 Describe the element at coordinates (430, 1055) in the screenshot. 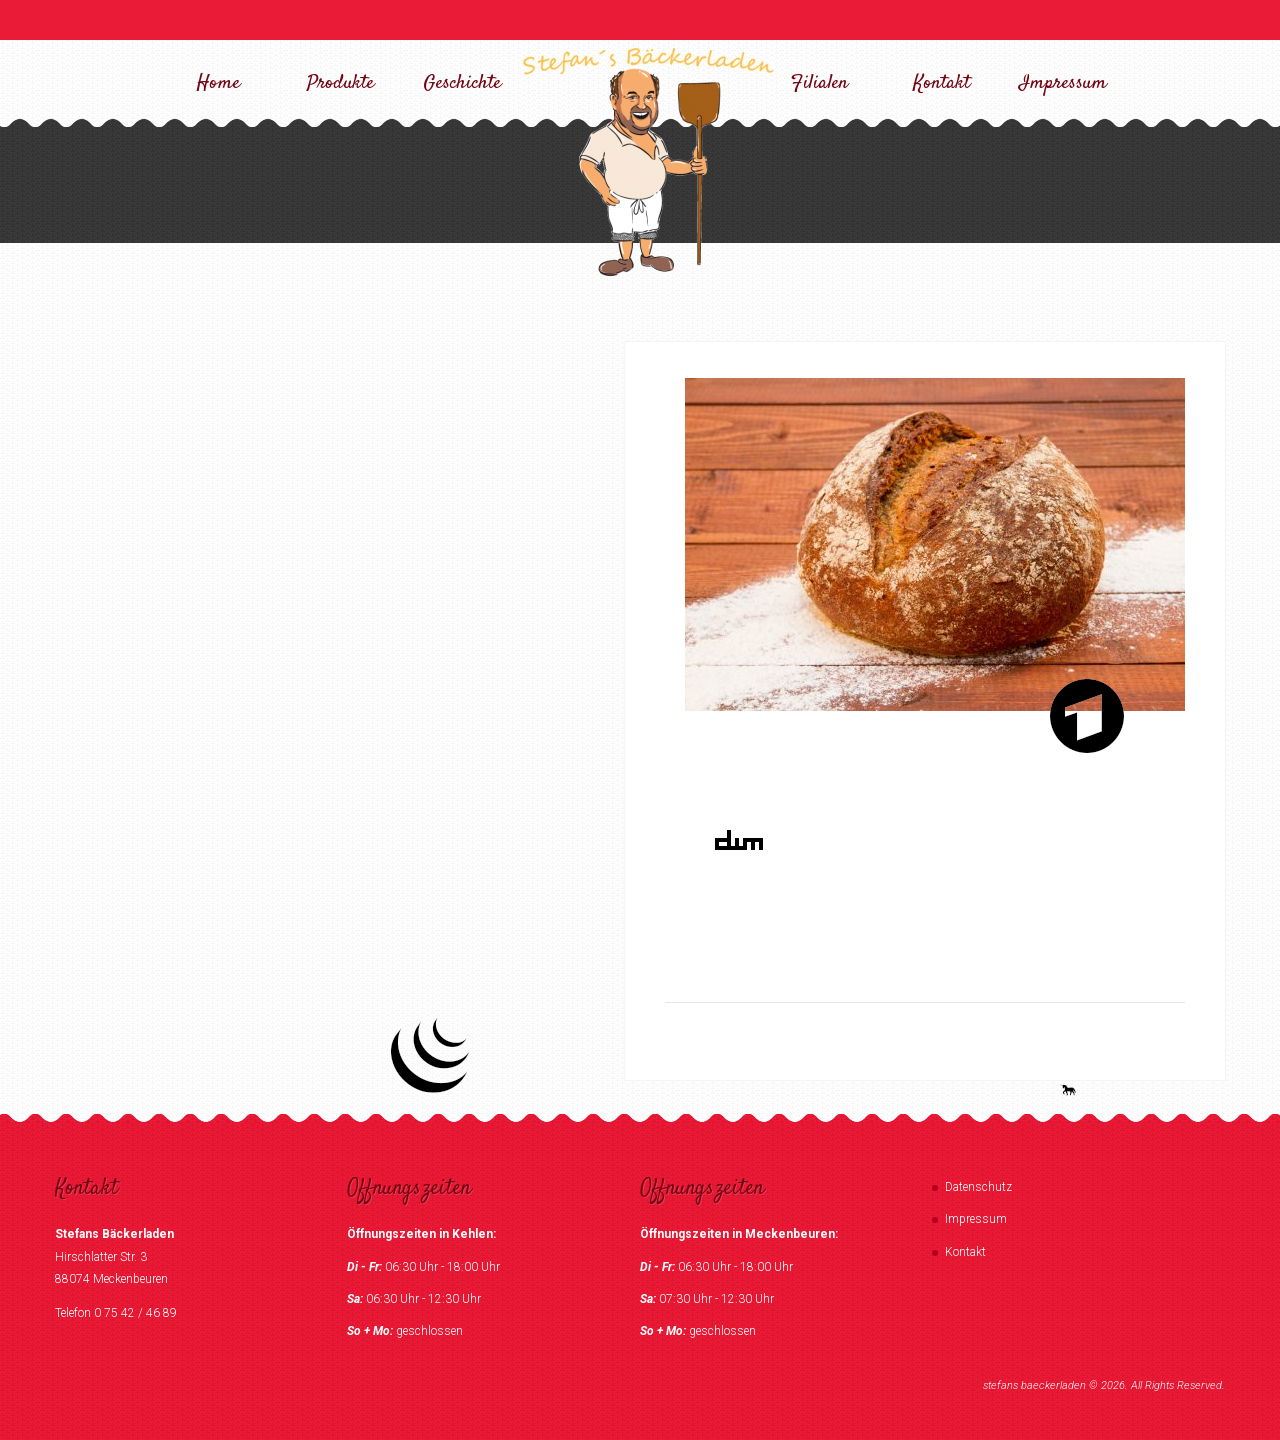

I see `jQuery JavaScript library logo` at that location.